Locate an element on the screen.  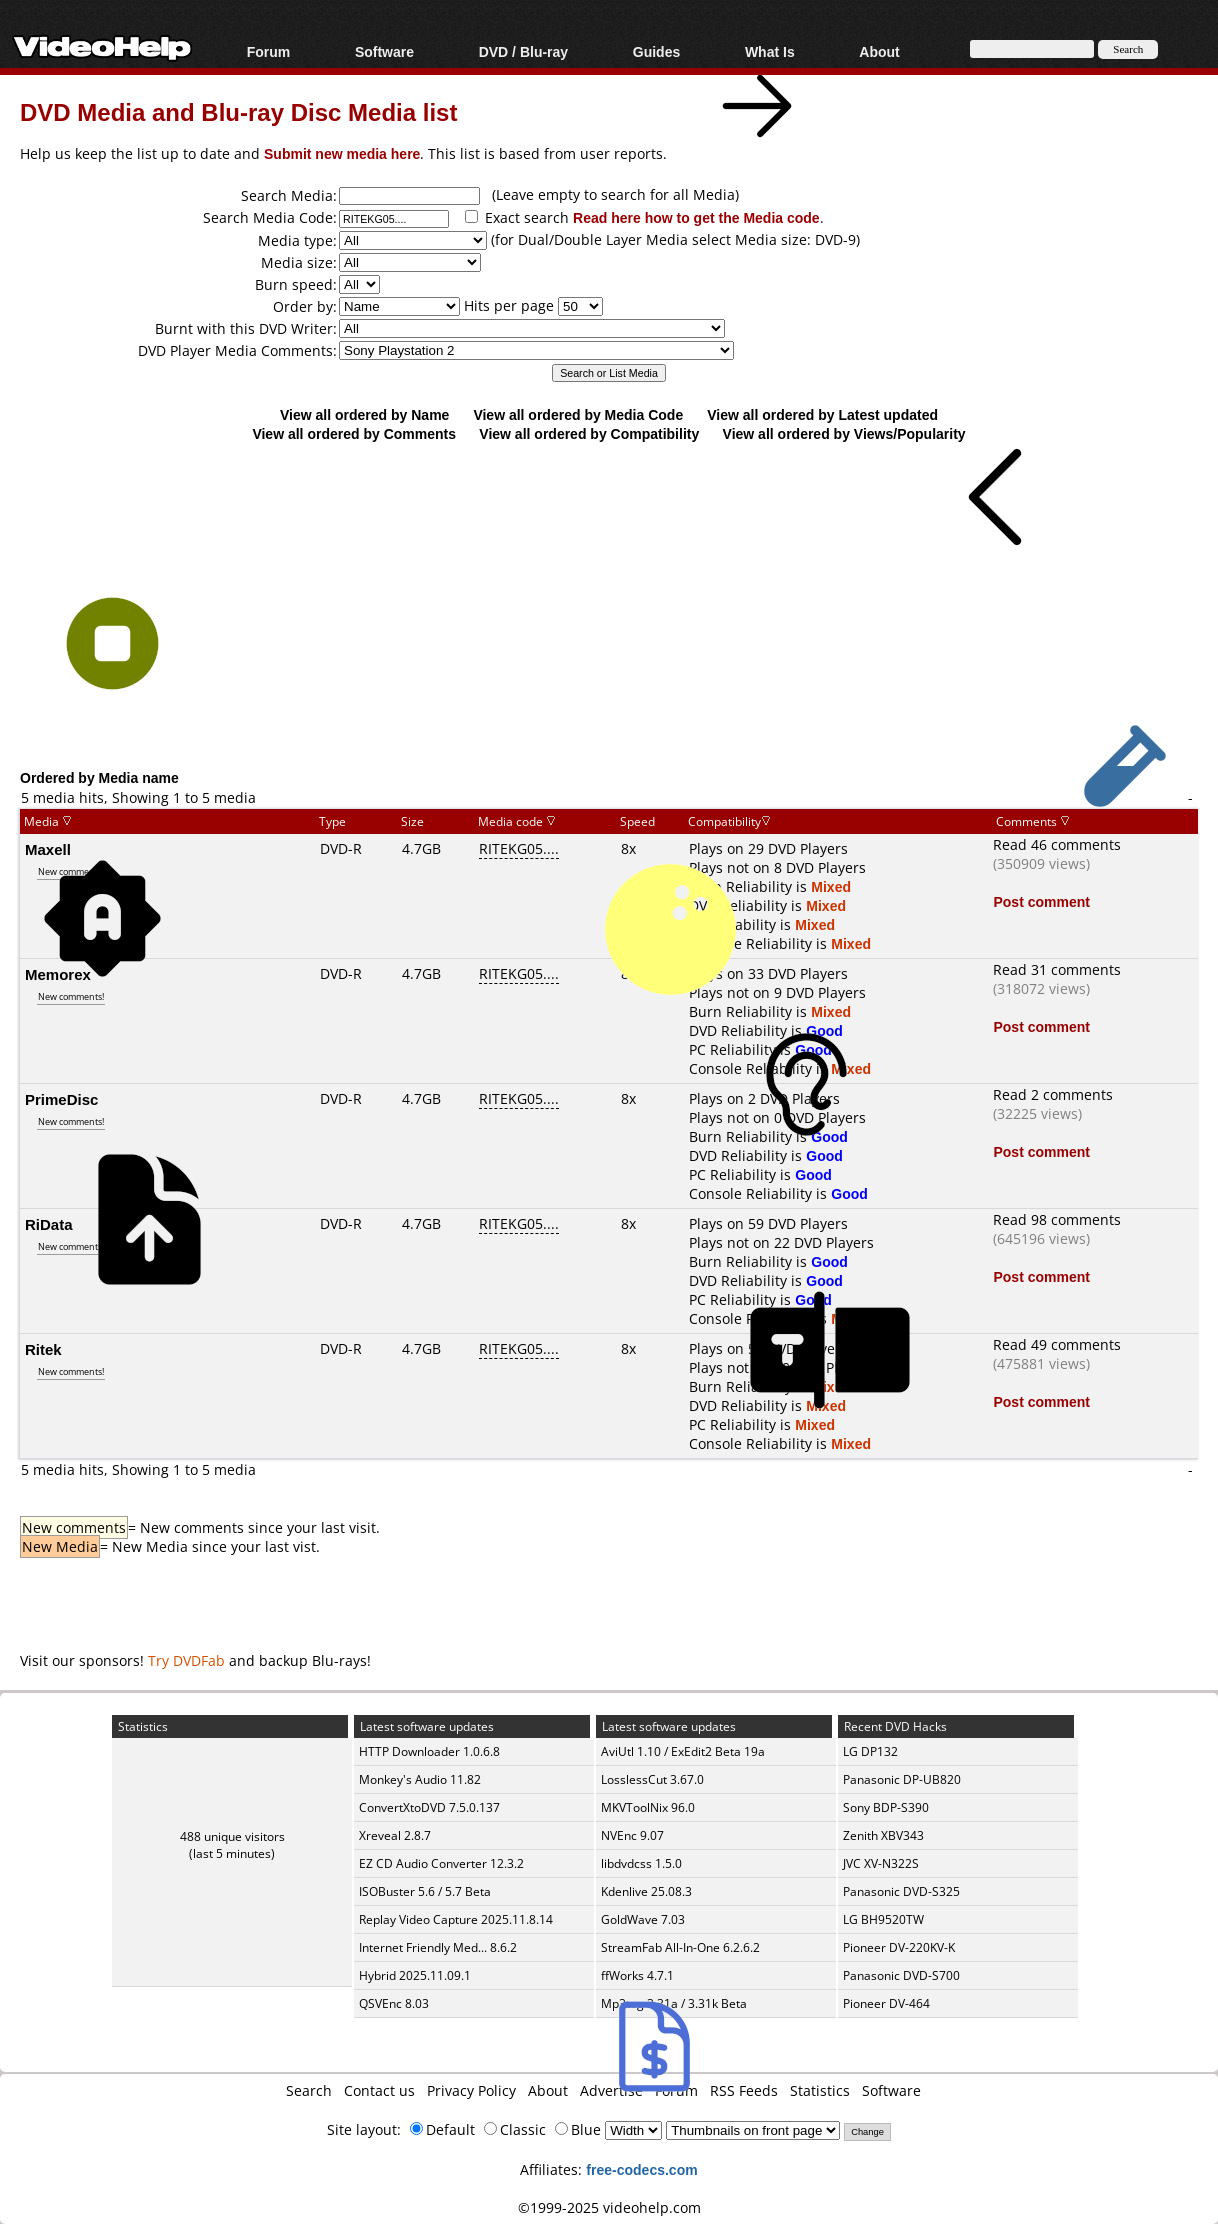
view financial document or invoice is located at coordinates (654, 2046).